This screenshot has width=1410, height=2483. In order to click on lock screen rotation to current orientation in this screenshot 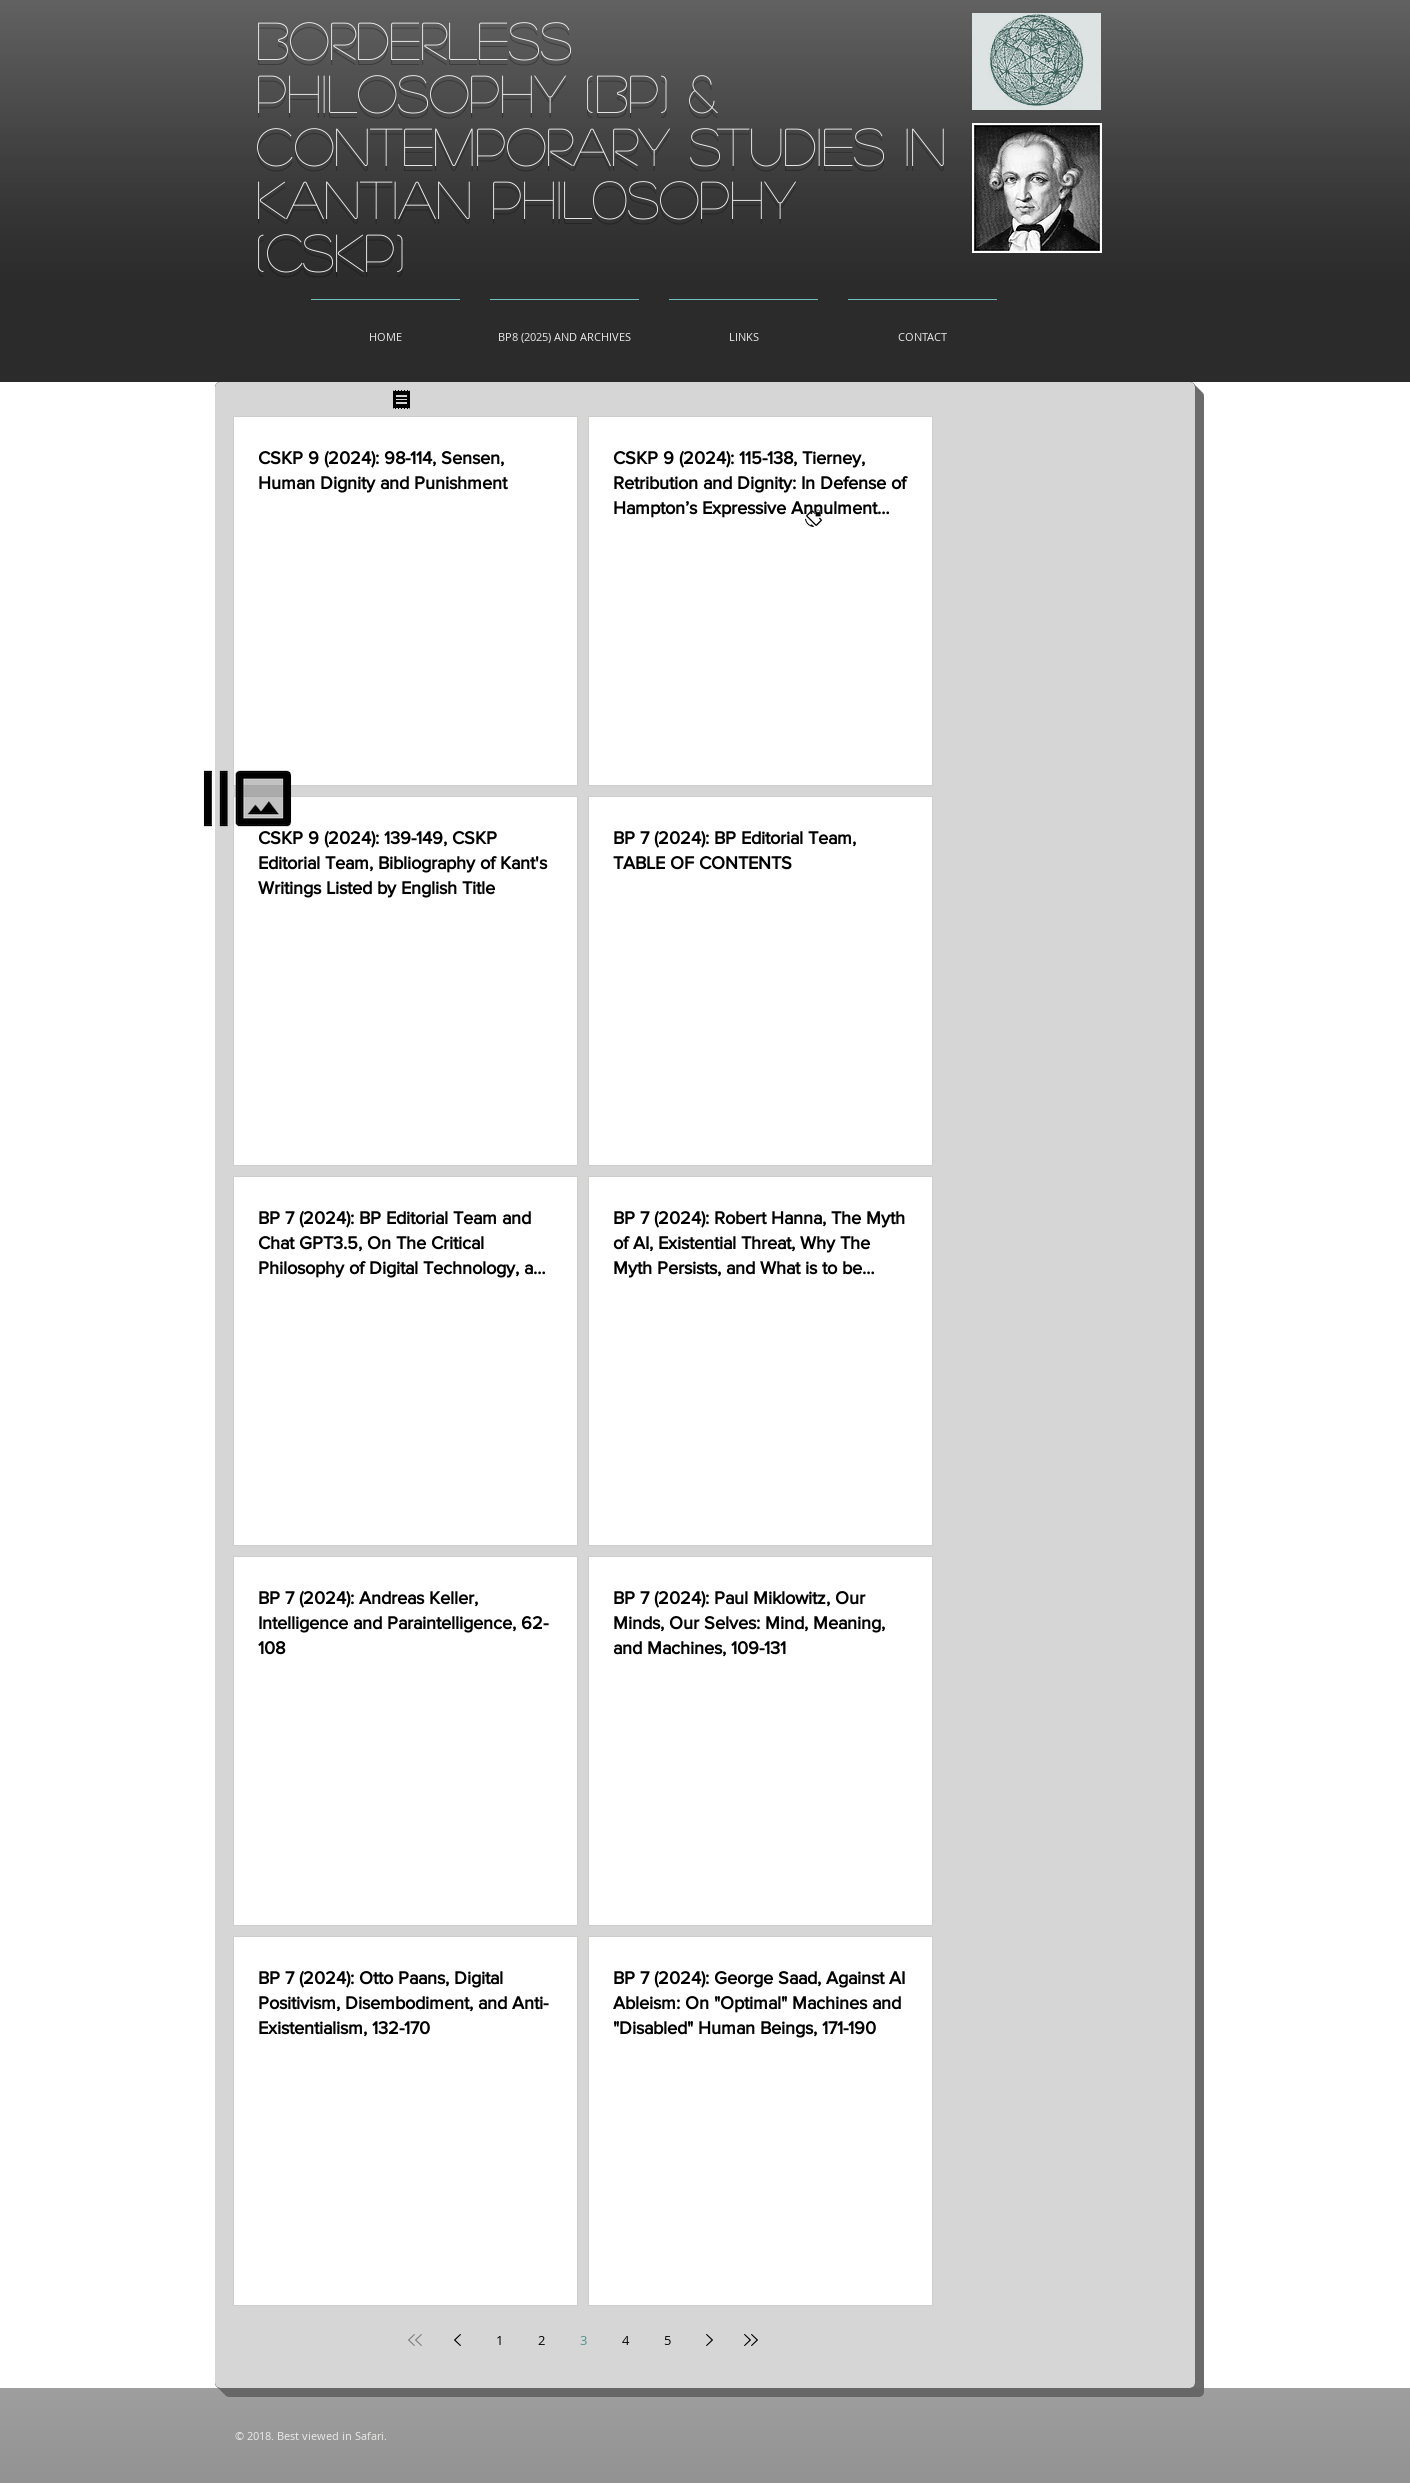, I will do `click(814, 518)`.